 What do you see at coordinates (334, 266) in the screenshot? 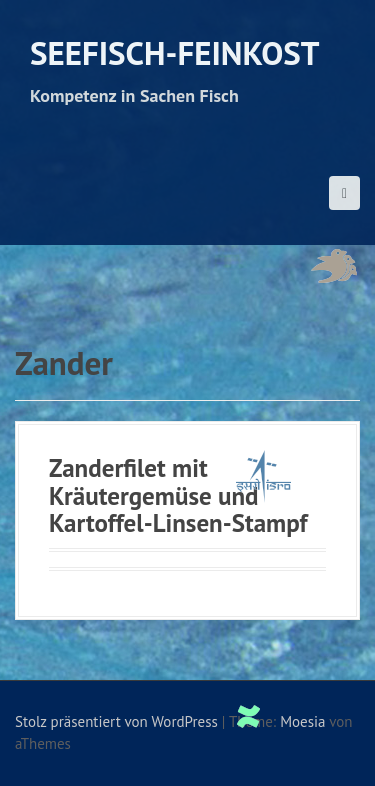
I see `bevy game engine logo` at bounding box center [334, 266].